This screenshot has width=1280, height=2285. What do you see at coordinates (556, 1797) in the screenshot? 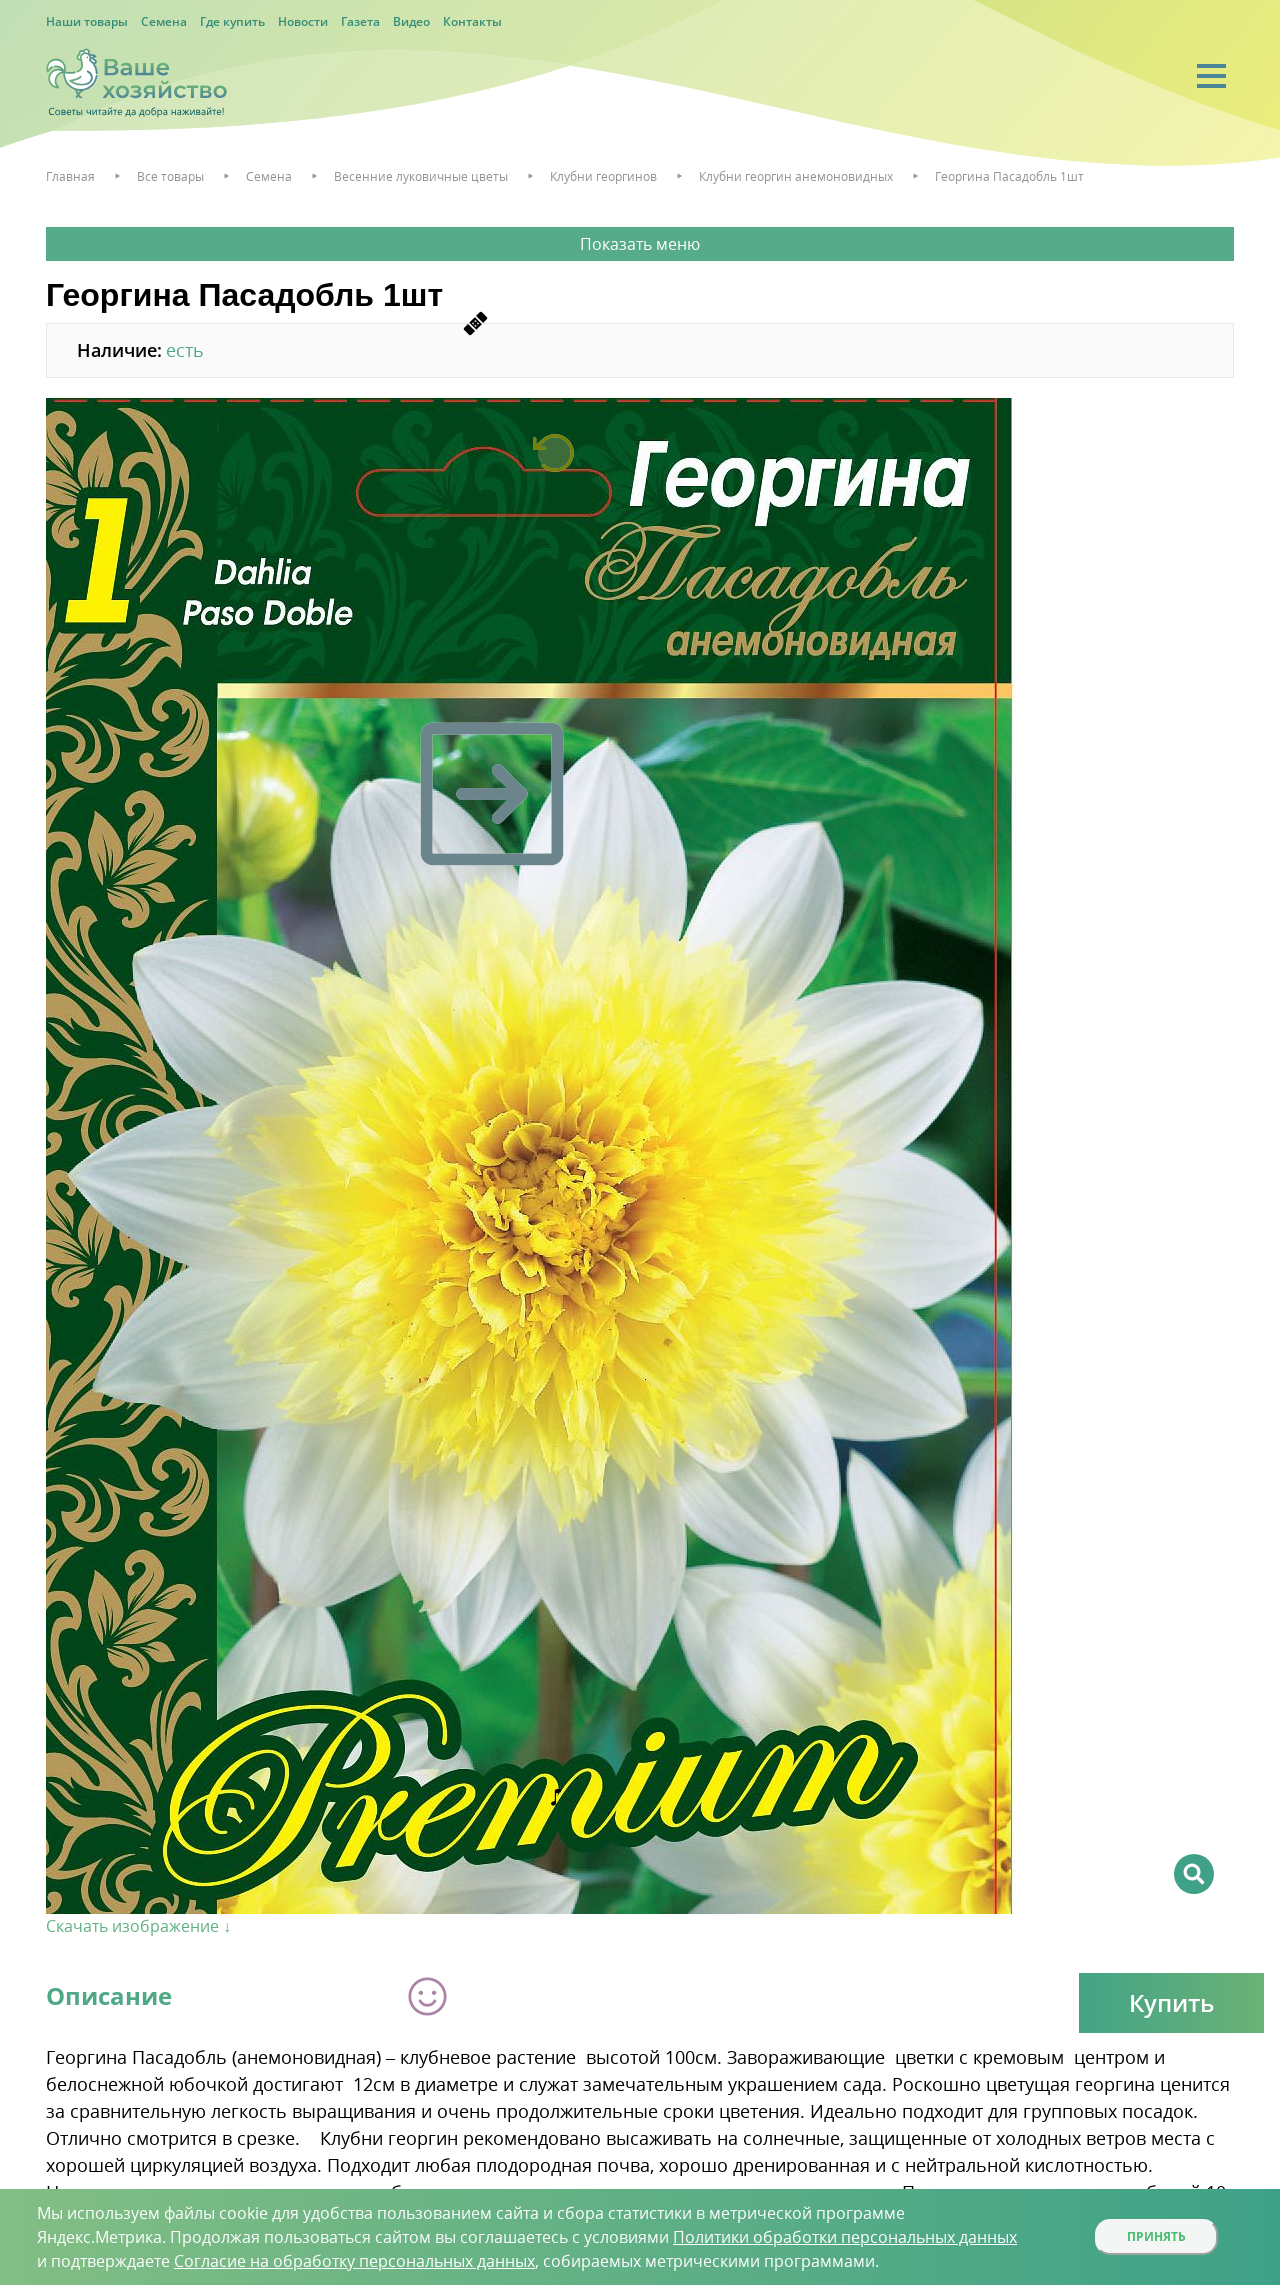
I see `access music library or player` at bounding box center [556, 1797].